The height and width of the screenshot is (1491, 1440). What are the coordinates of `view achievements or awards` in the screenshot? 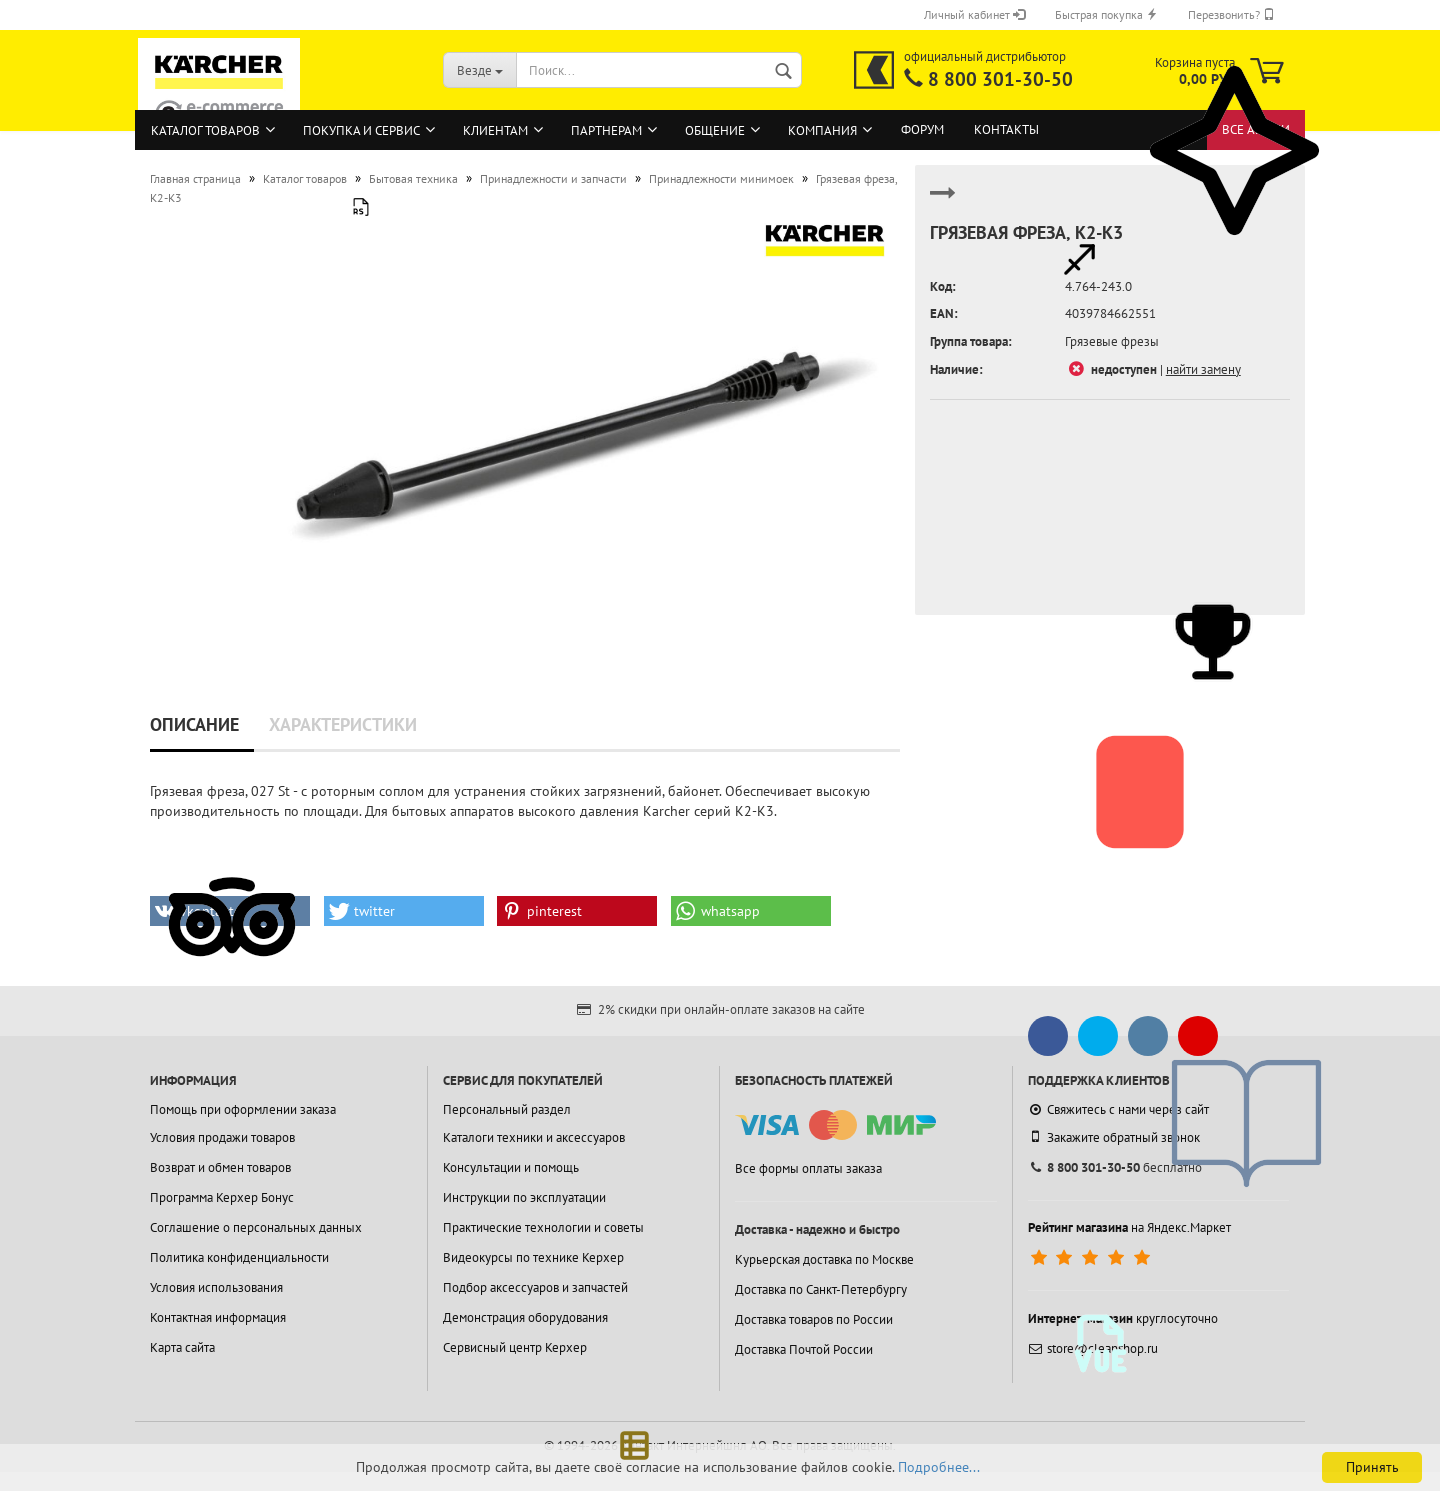 It's located at (1213, 642).